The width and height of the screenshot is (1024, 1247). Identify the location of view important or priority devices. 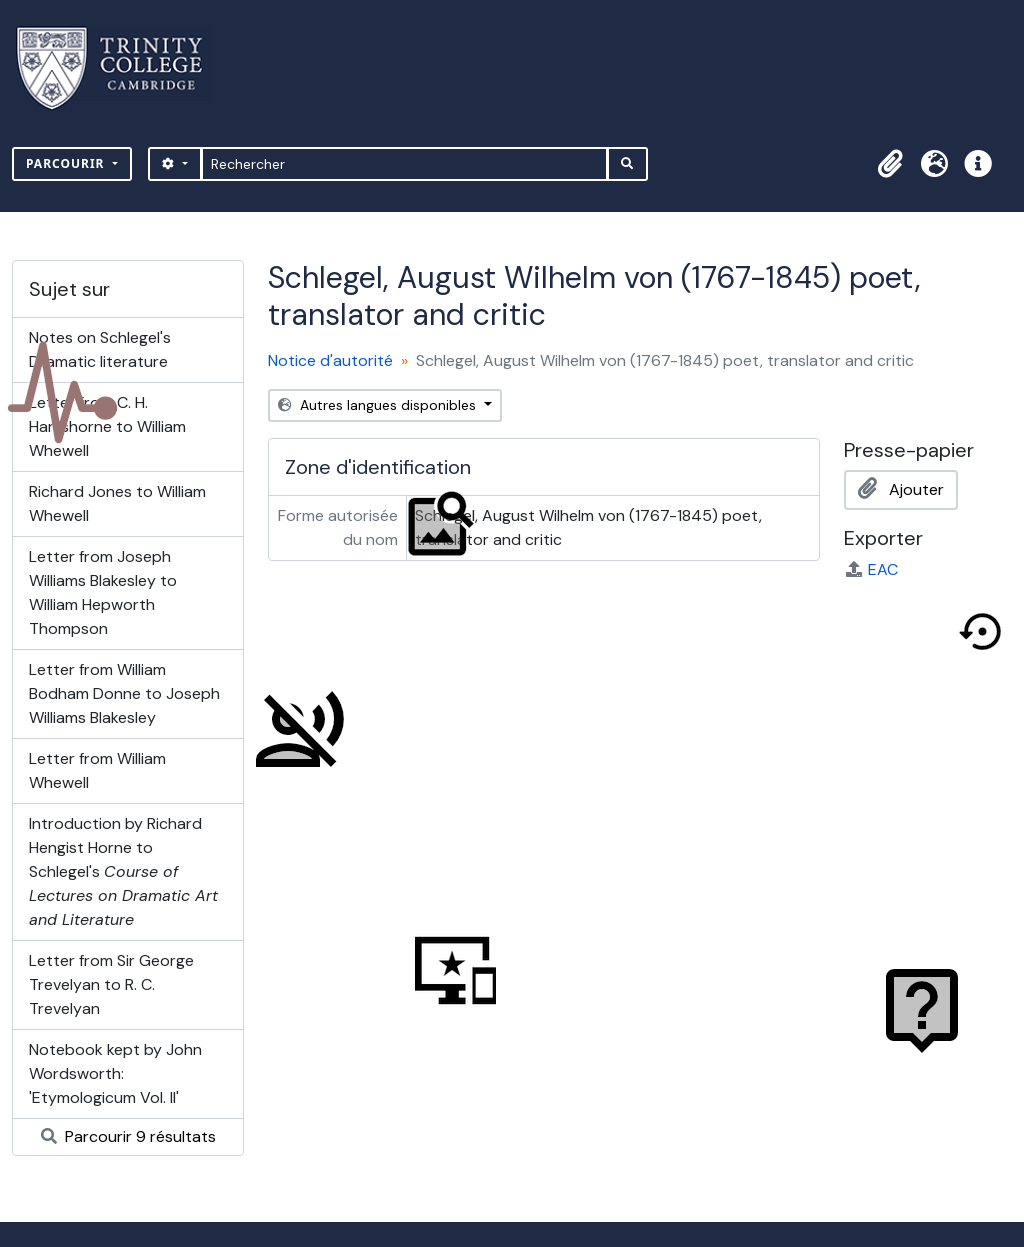
(455, 970).